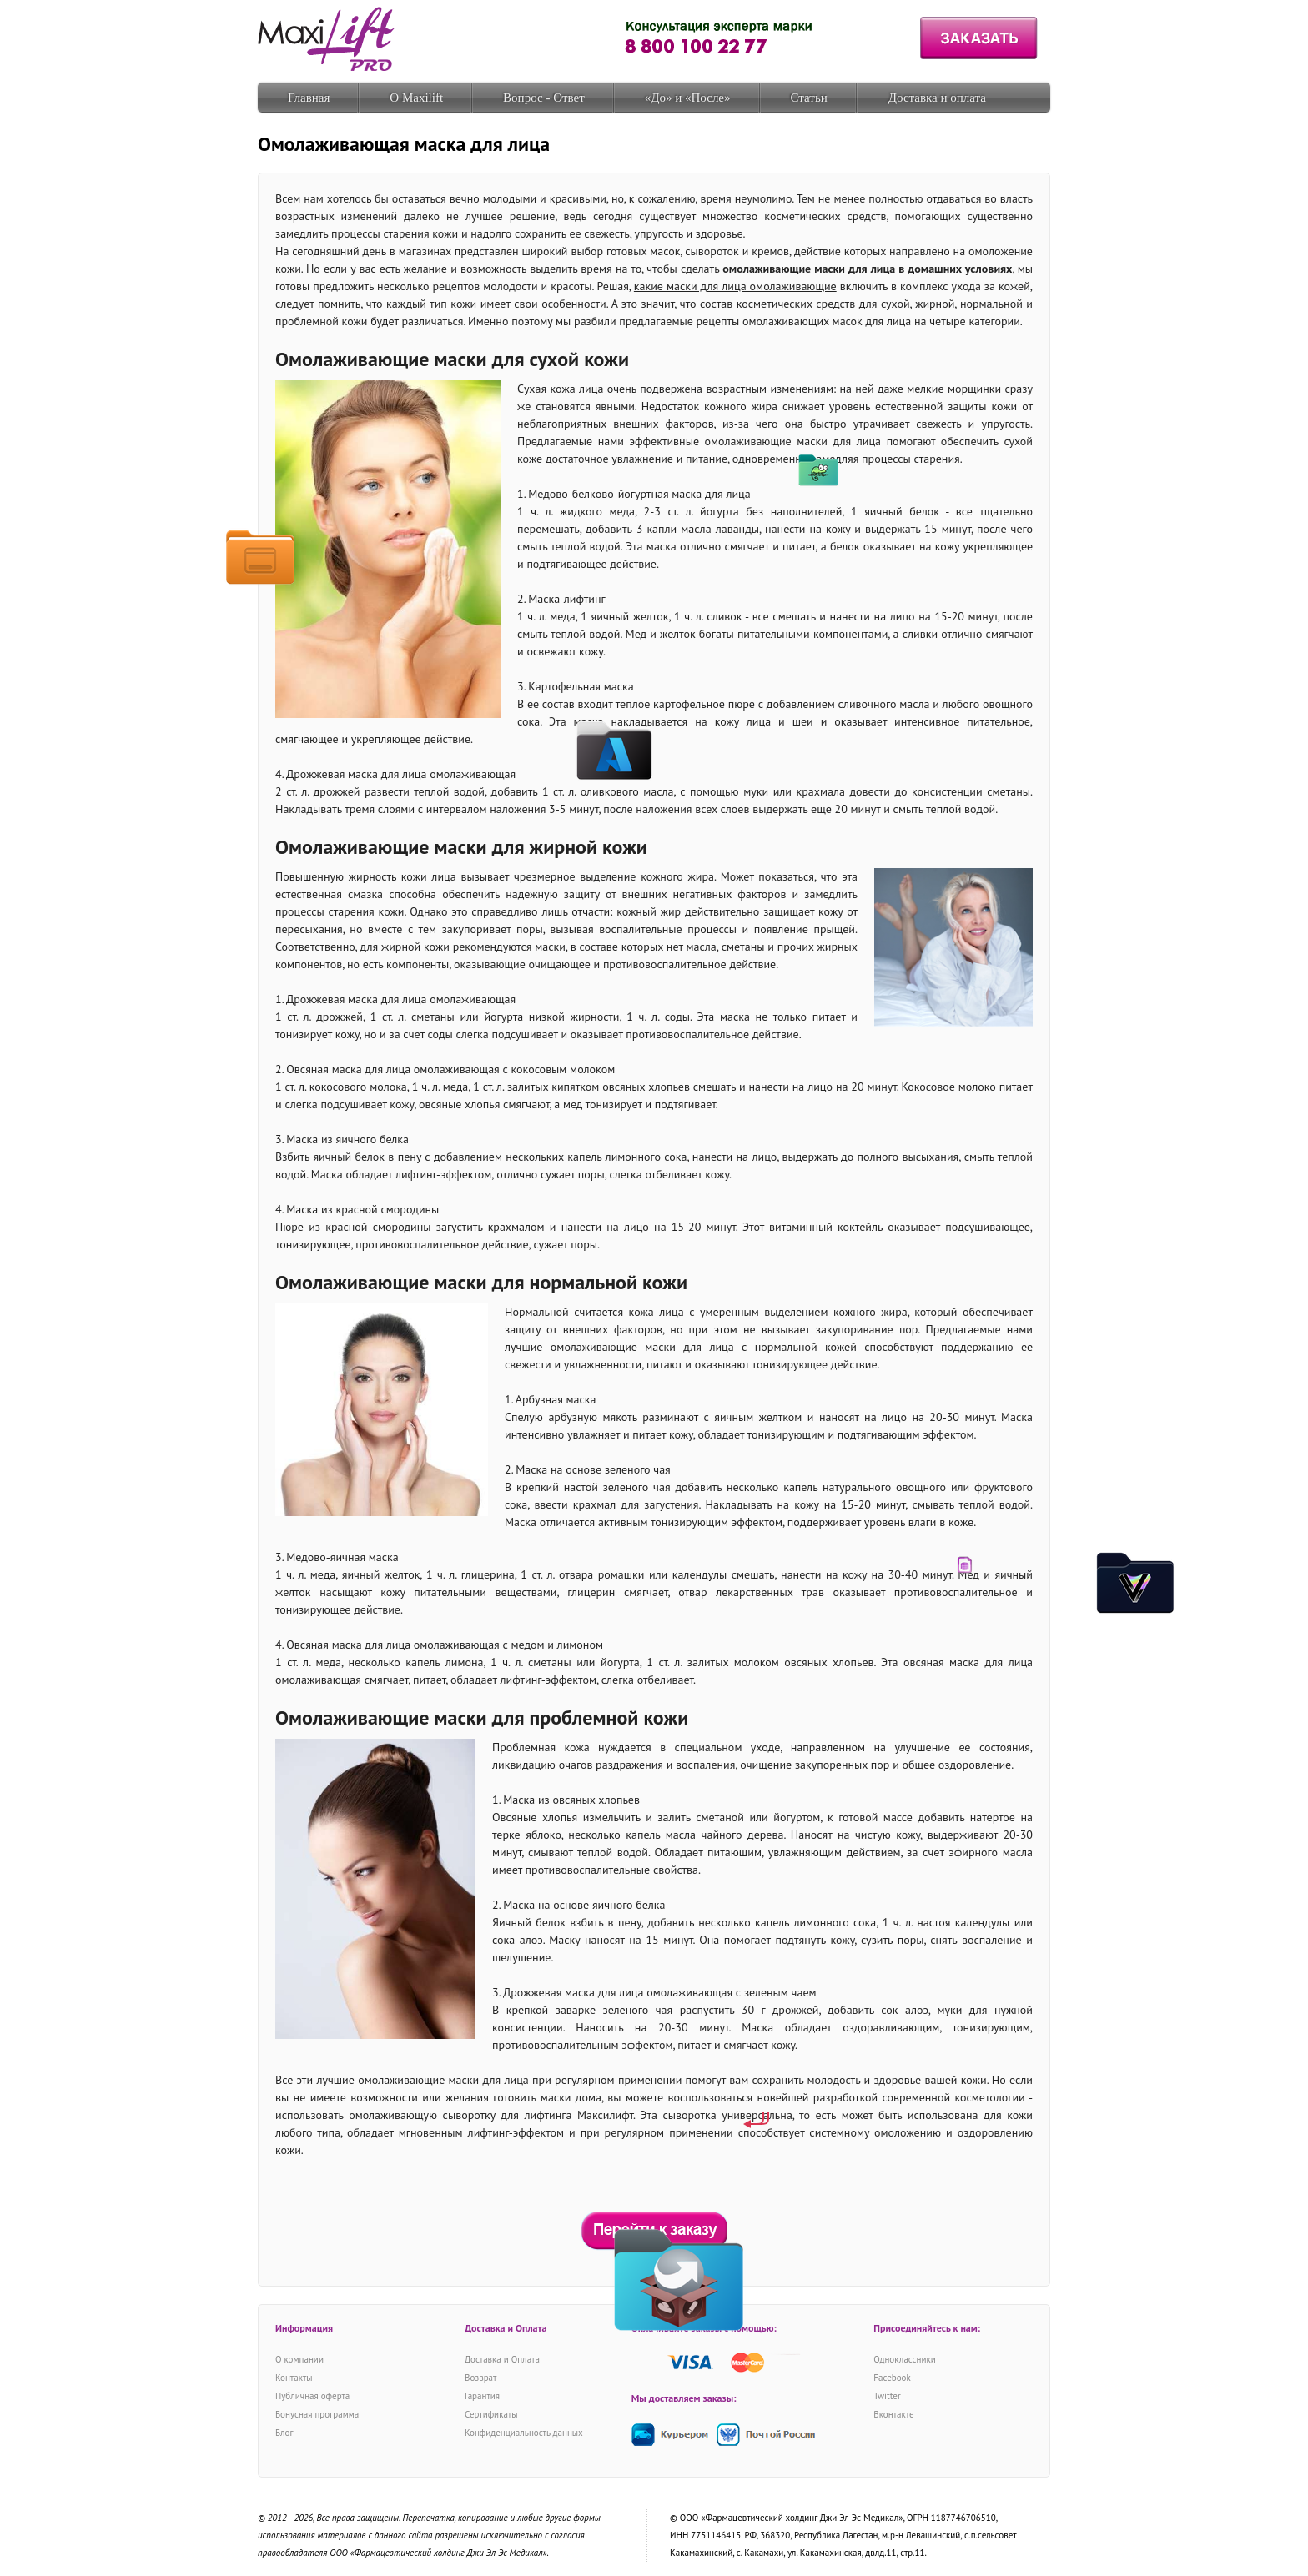  I want to click on libreoffice base database file, so click(964, 1564).